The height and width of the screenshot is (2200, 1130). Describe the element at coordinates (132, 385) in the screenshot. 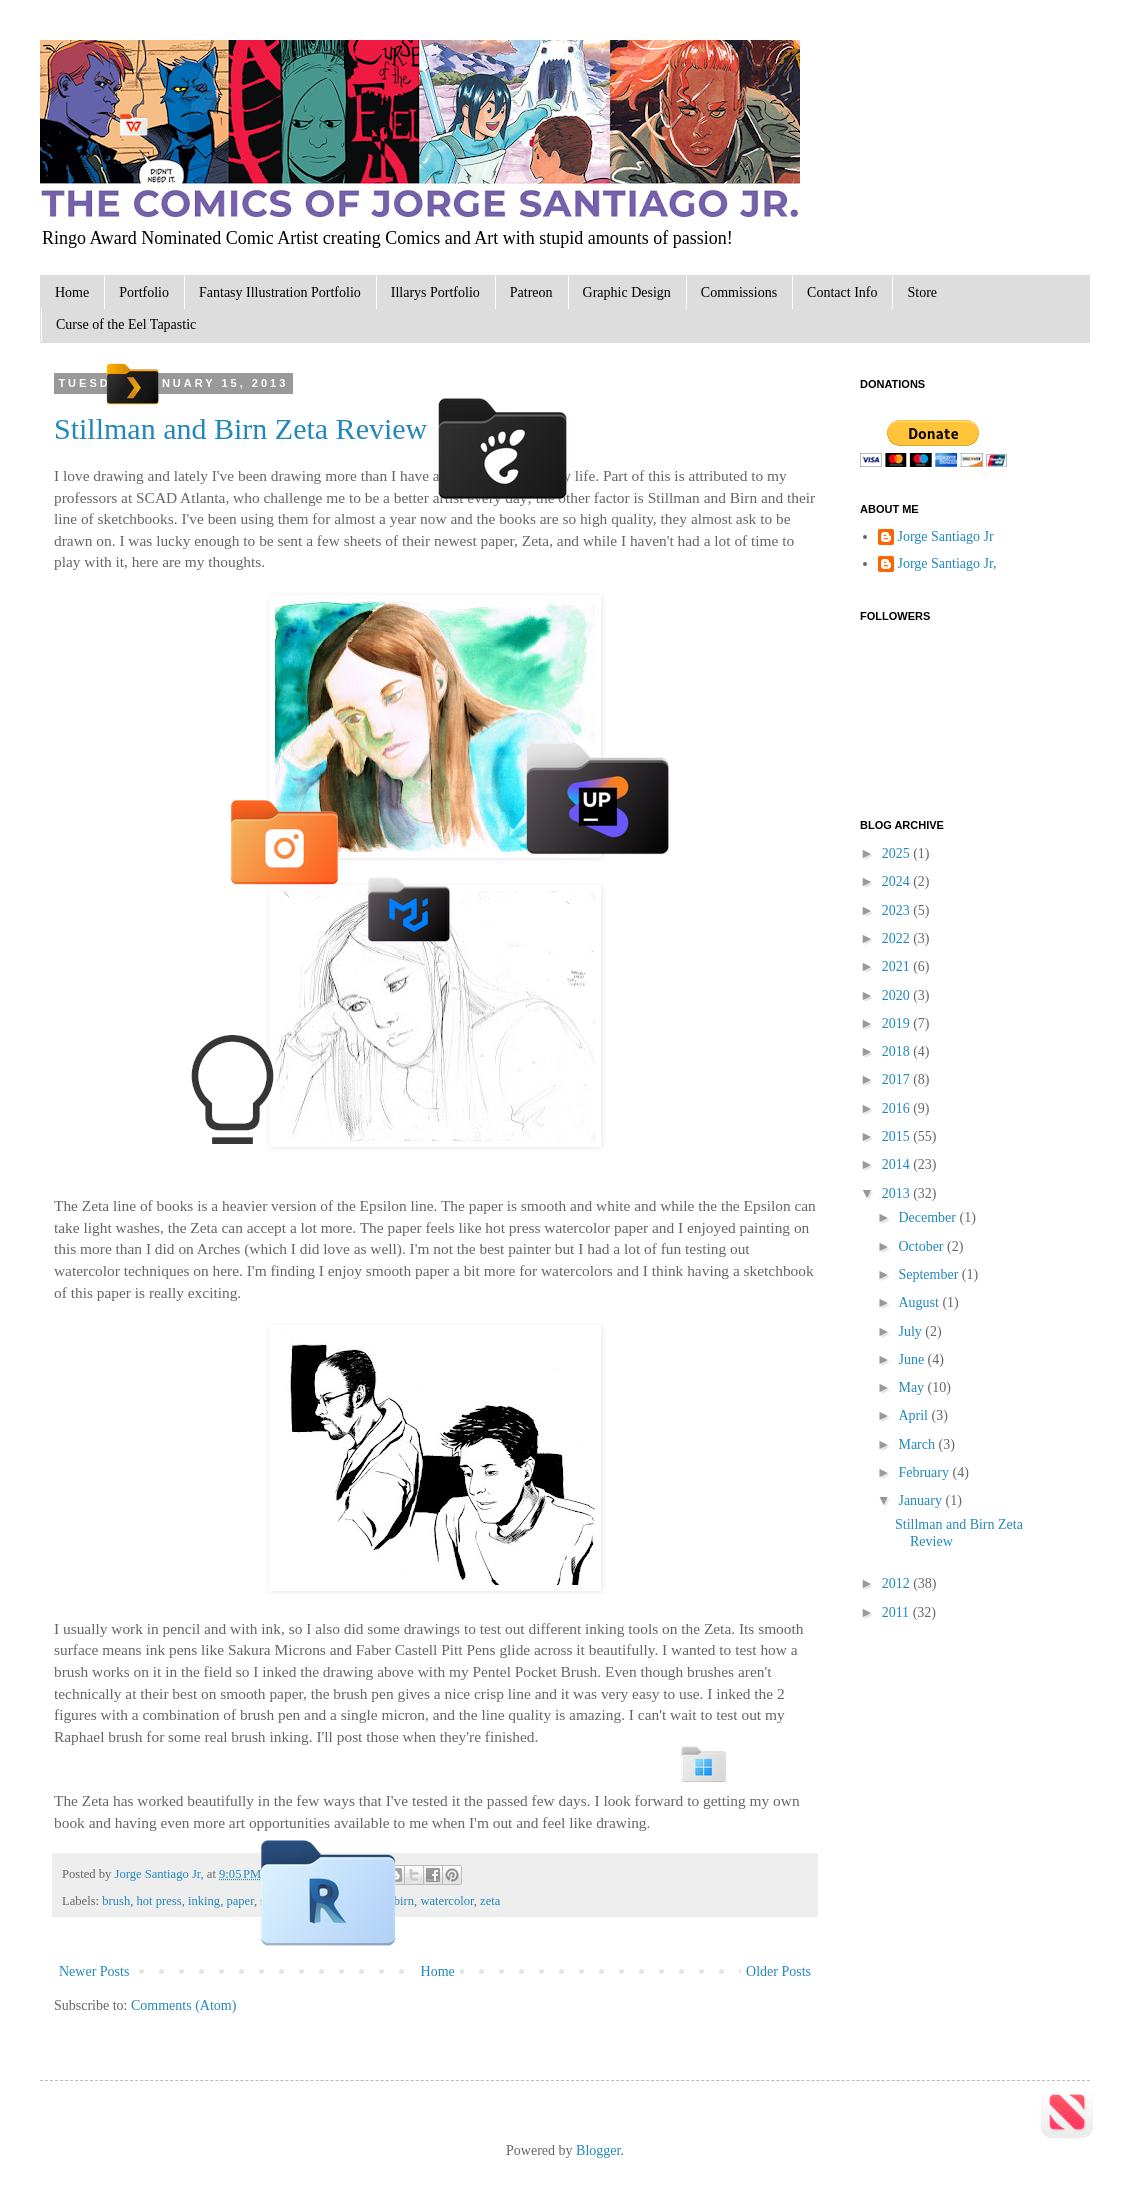

I see `open plex media server files` at that location.